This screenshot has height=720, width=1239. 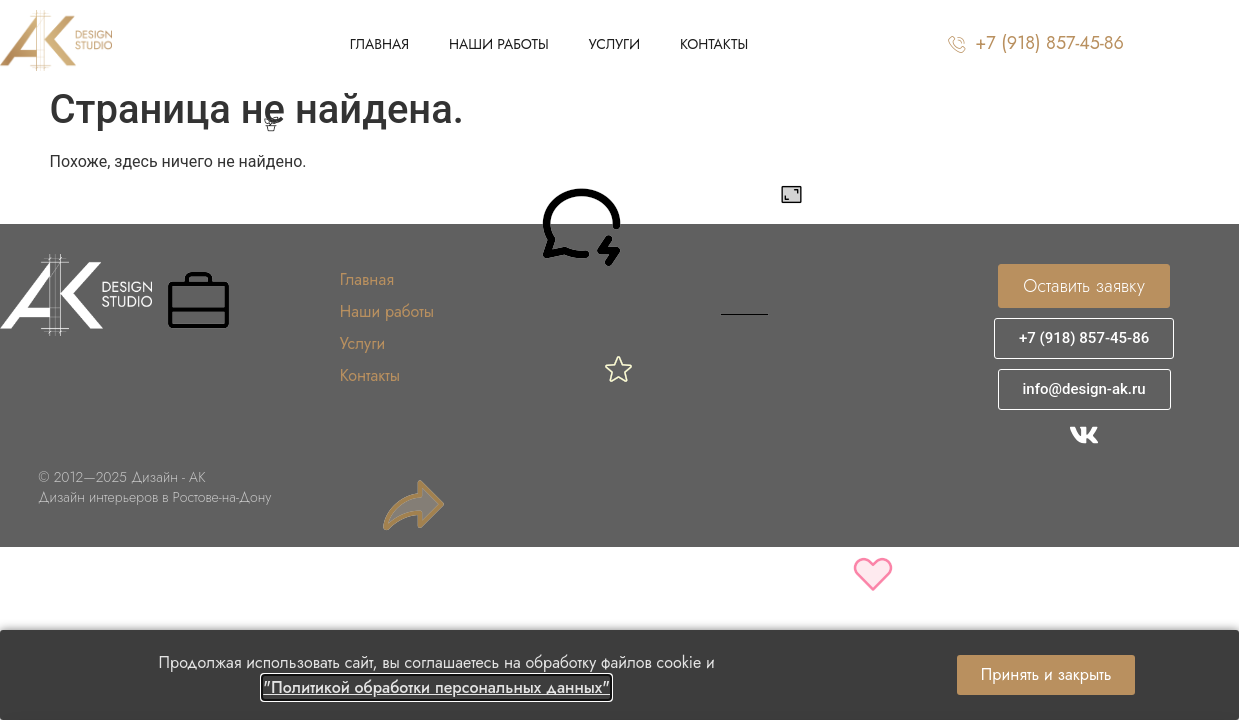 What do you see at coordinates (791, 194) in the screenshot?
I see `enter fullscreen mode` at bounding box center [791, 194].